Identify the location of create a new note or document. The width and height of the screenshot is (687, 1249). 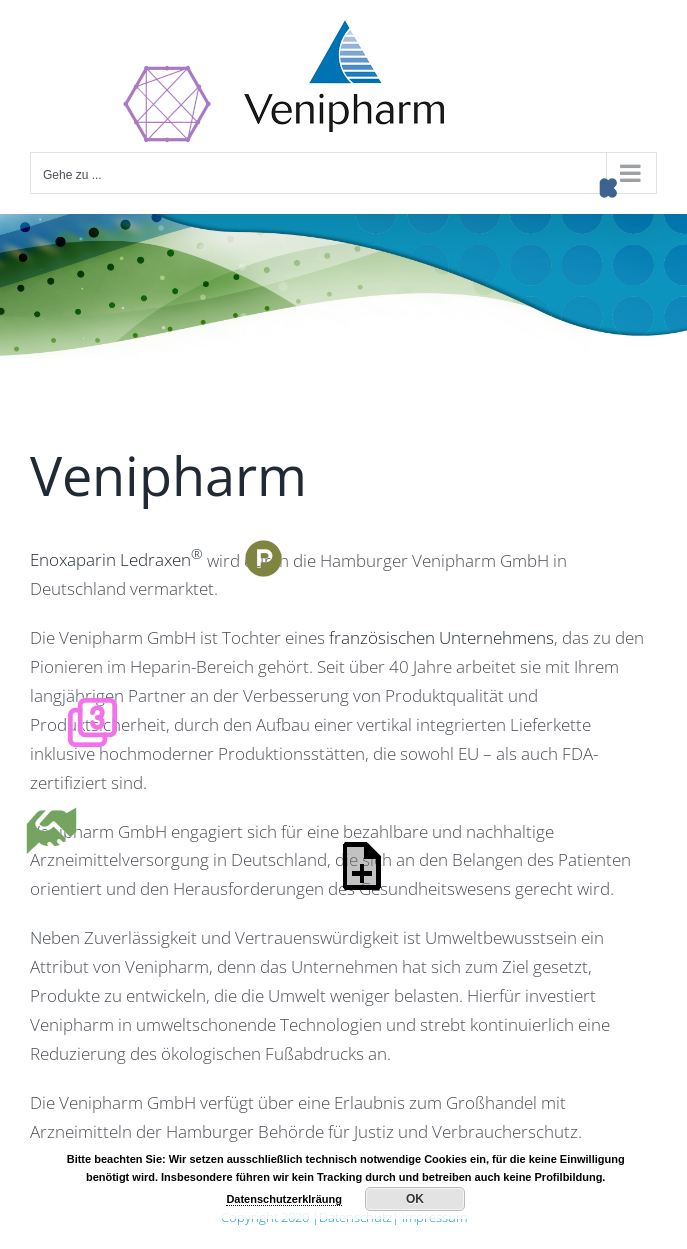
(362, 866).